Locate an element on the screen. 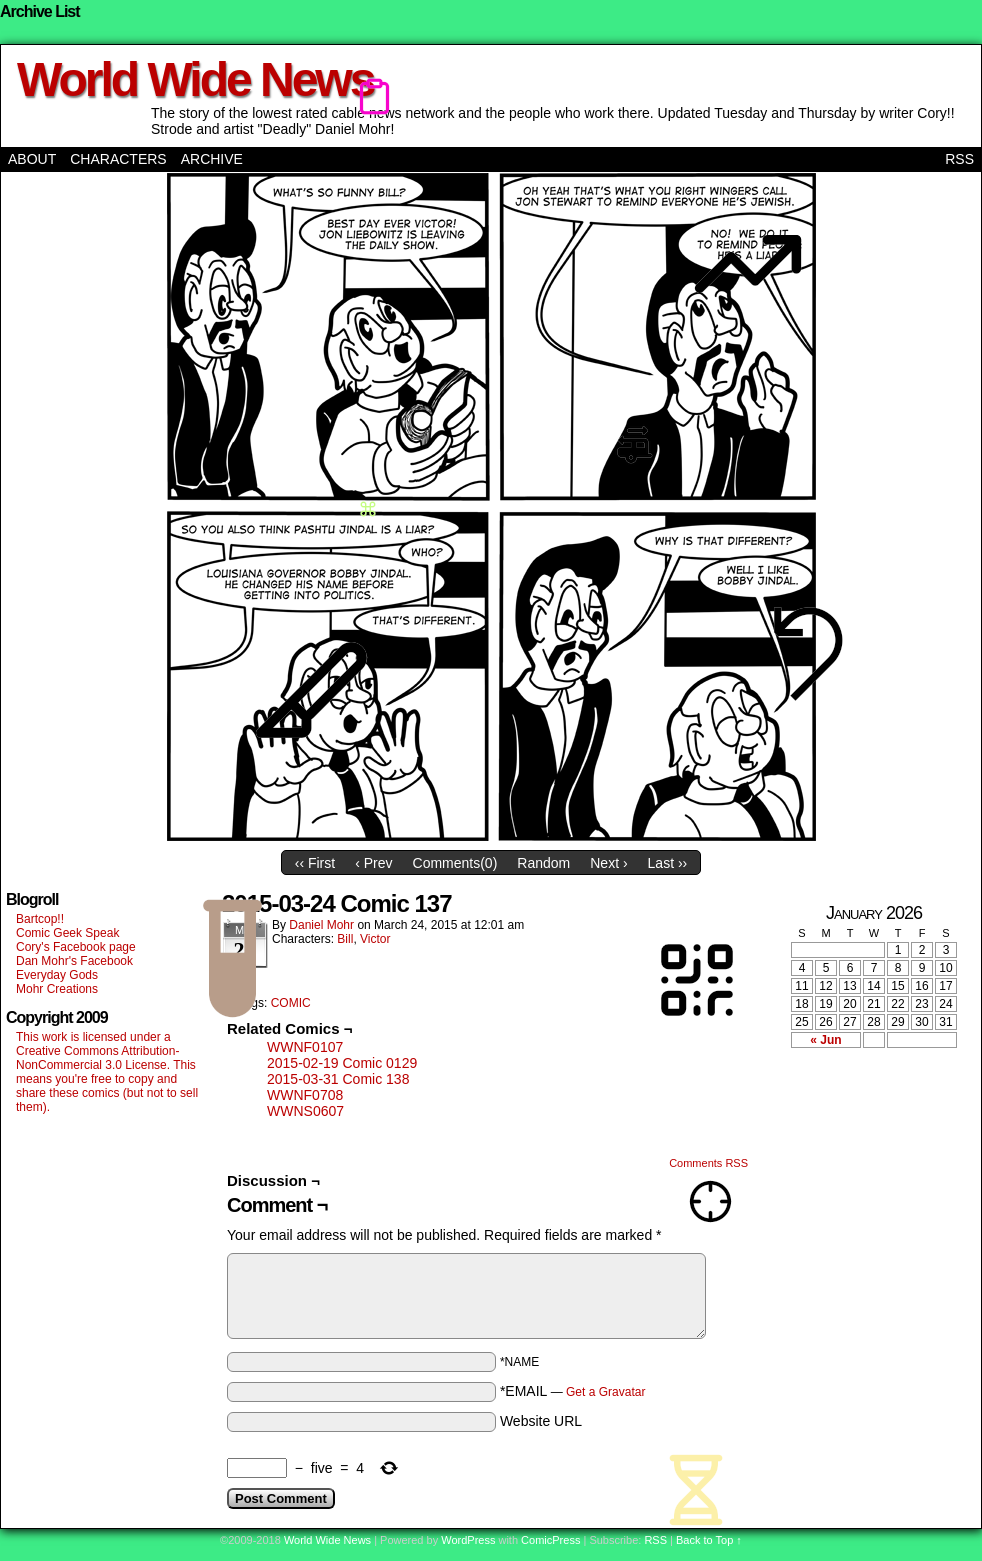 The height and width of the screenshot is (1561, 982). copy to clipboard is located at coordinates (374, 96).